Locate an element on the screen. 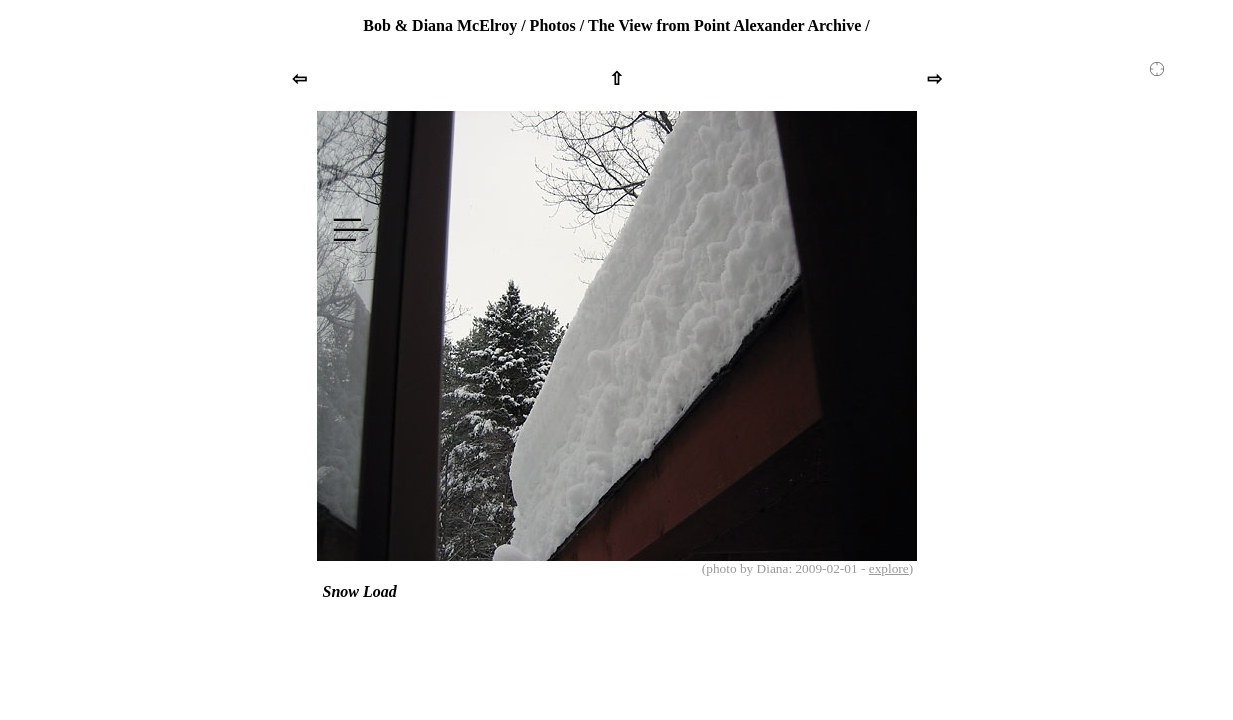  center map on current location is located at coordinates (1157, 69).